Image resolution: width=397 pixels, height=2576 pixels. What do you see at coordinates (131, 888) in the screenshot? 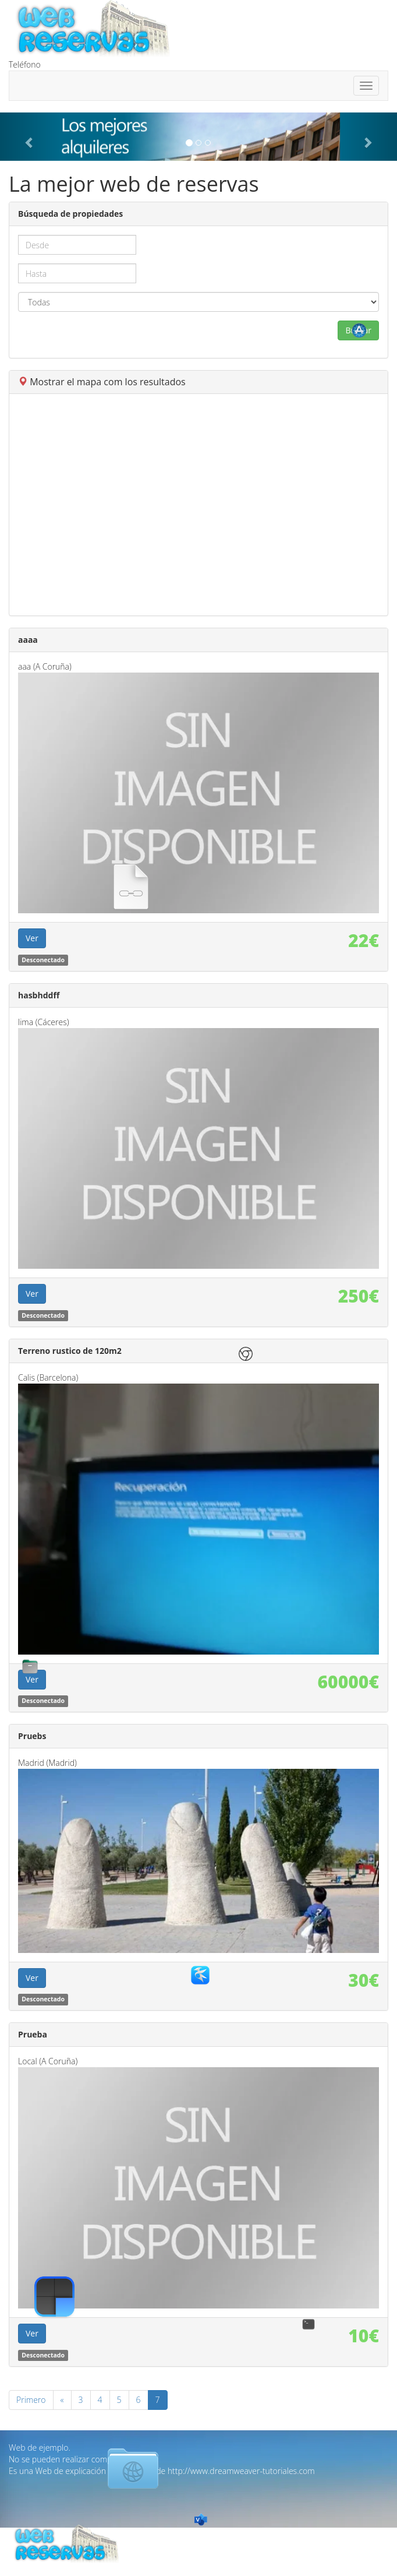
I see `a windows shortcut file (.lnk)` at bounding box center [131, 888].